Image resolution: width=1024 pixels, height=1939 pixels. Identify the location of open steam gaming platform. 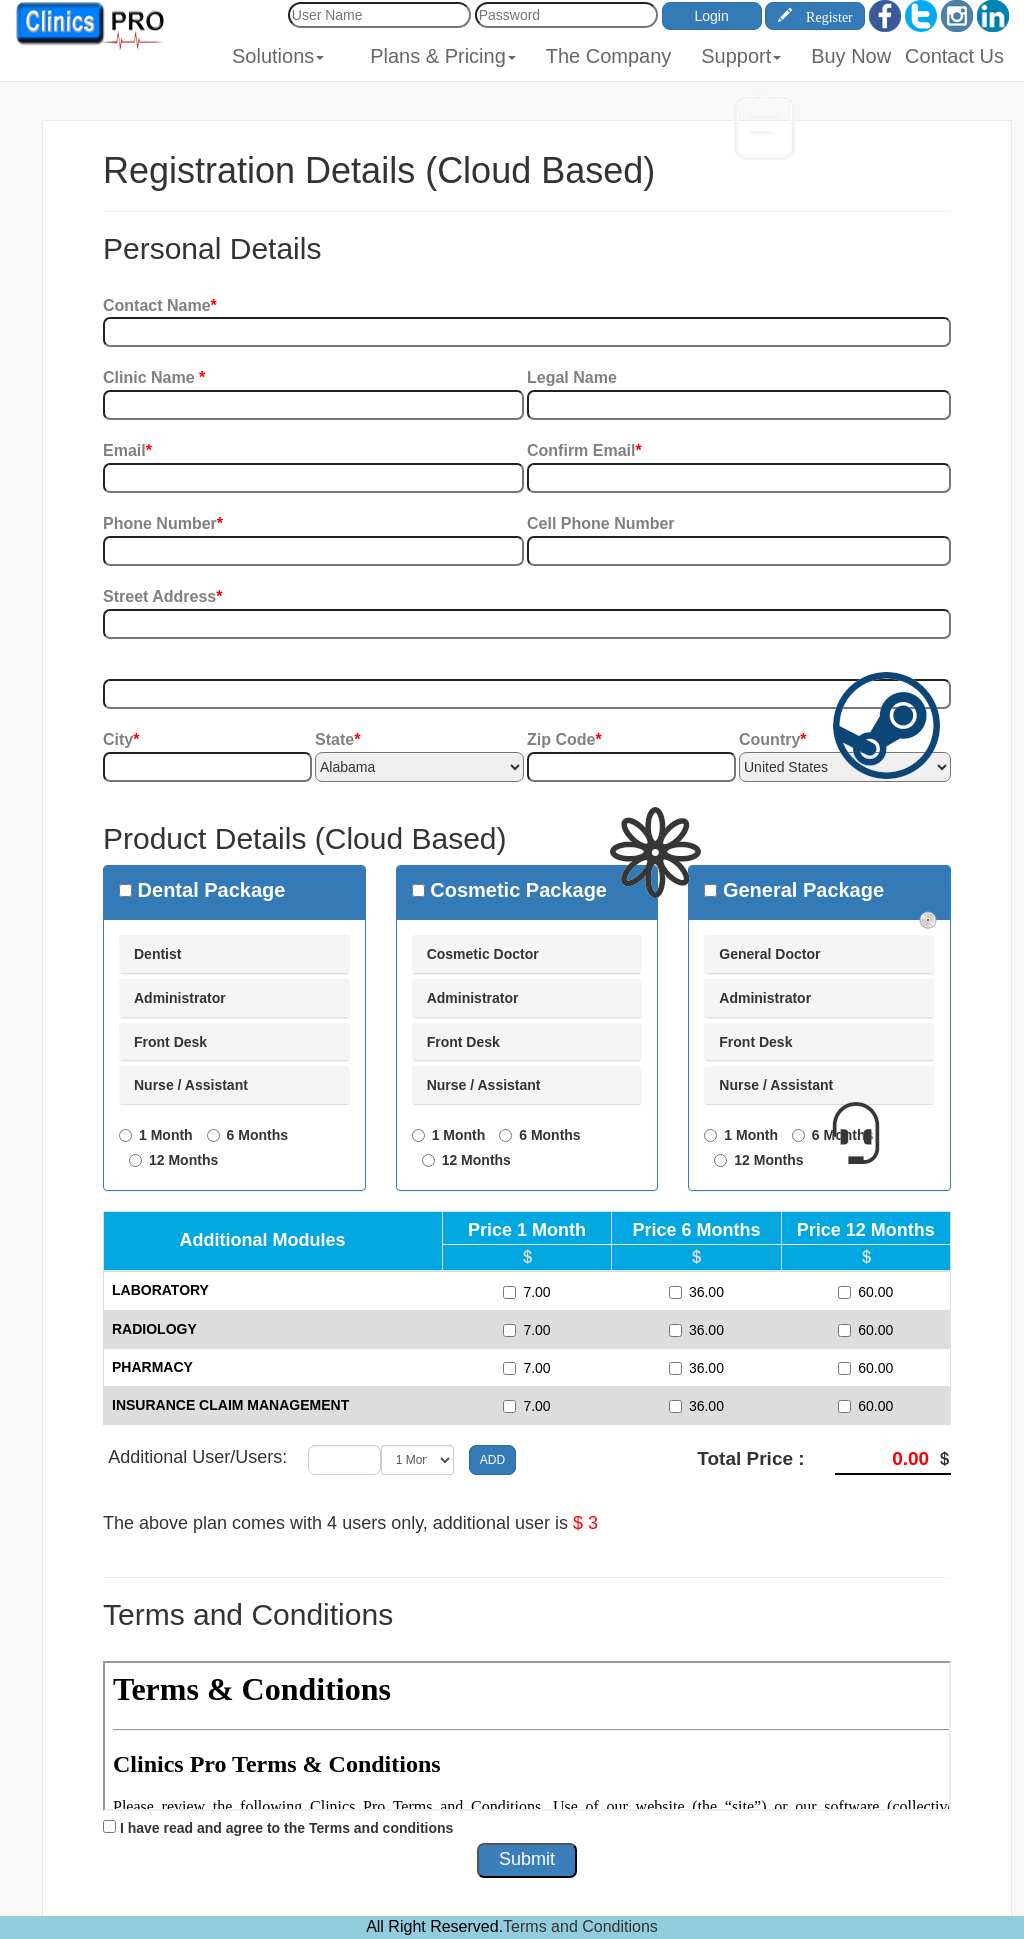
(886, 725).